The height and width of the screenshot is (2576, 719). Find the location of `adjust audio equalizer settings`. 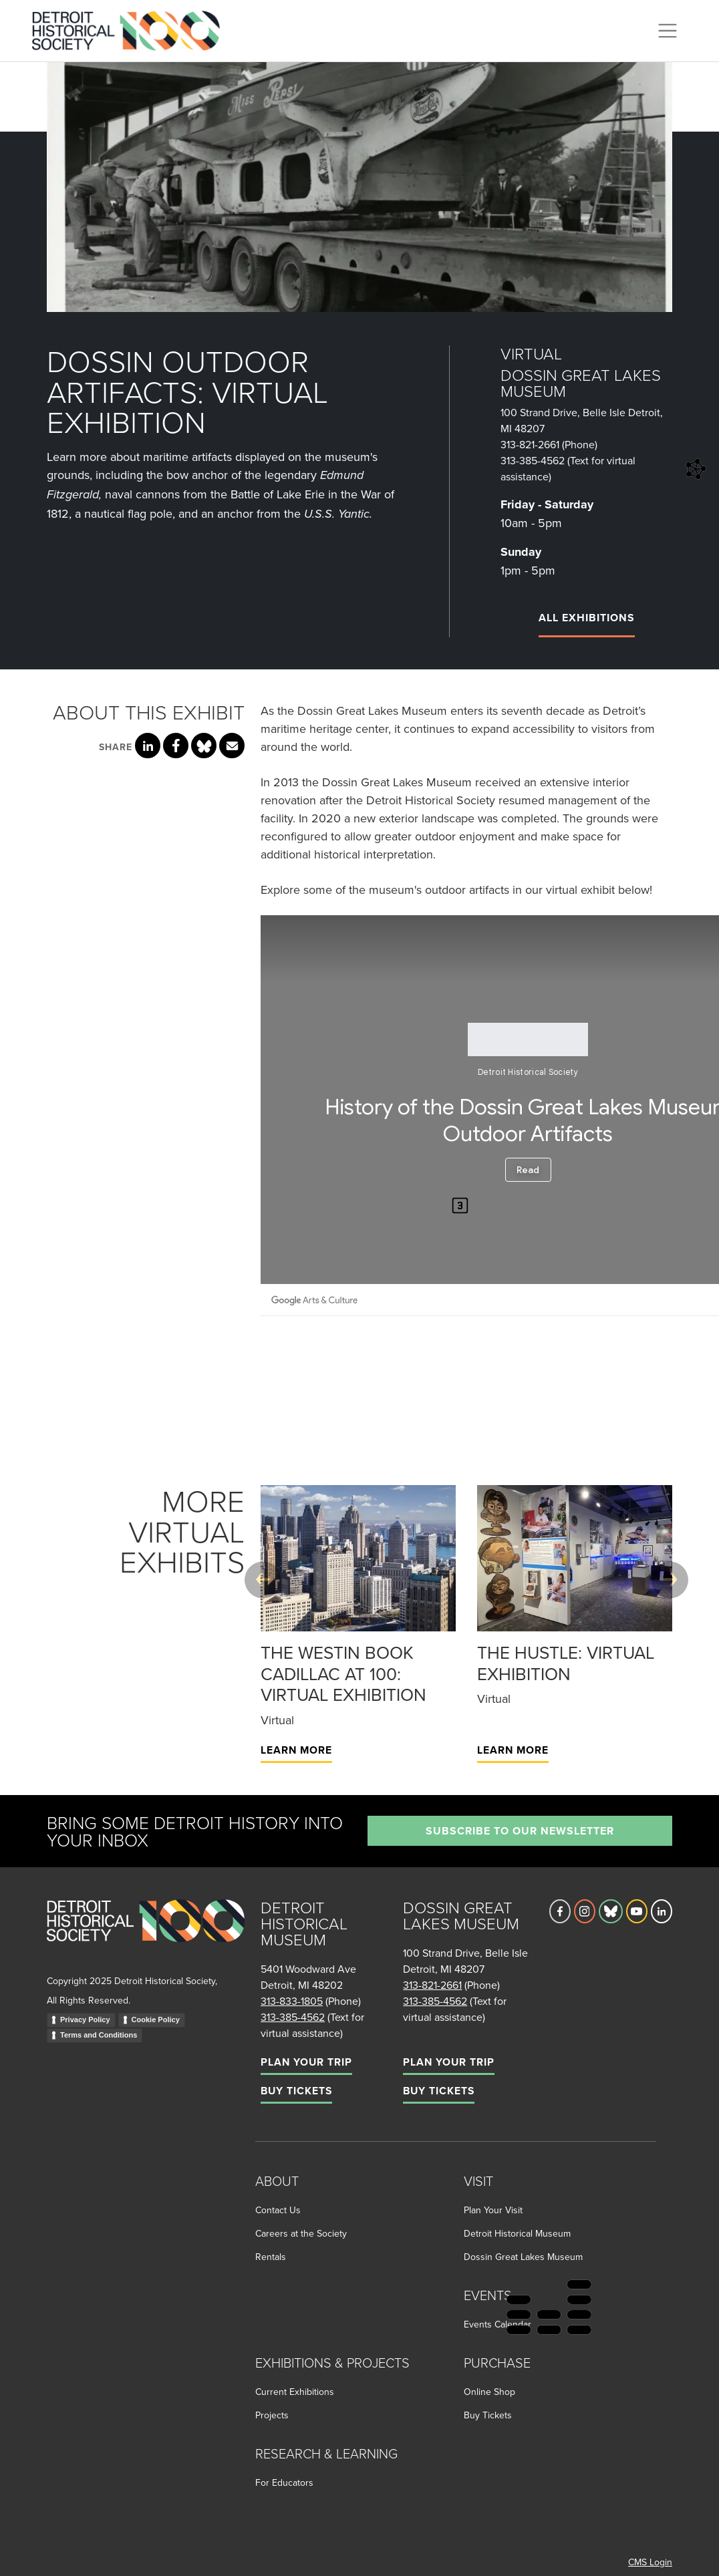

adjust audio equalizer settings is located at coordinates (549, 2307).